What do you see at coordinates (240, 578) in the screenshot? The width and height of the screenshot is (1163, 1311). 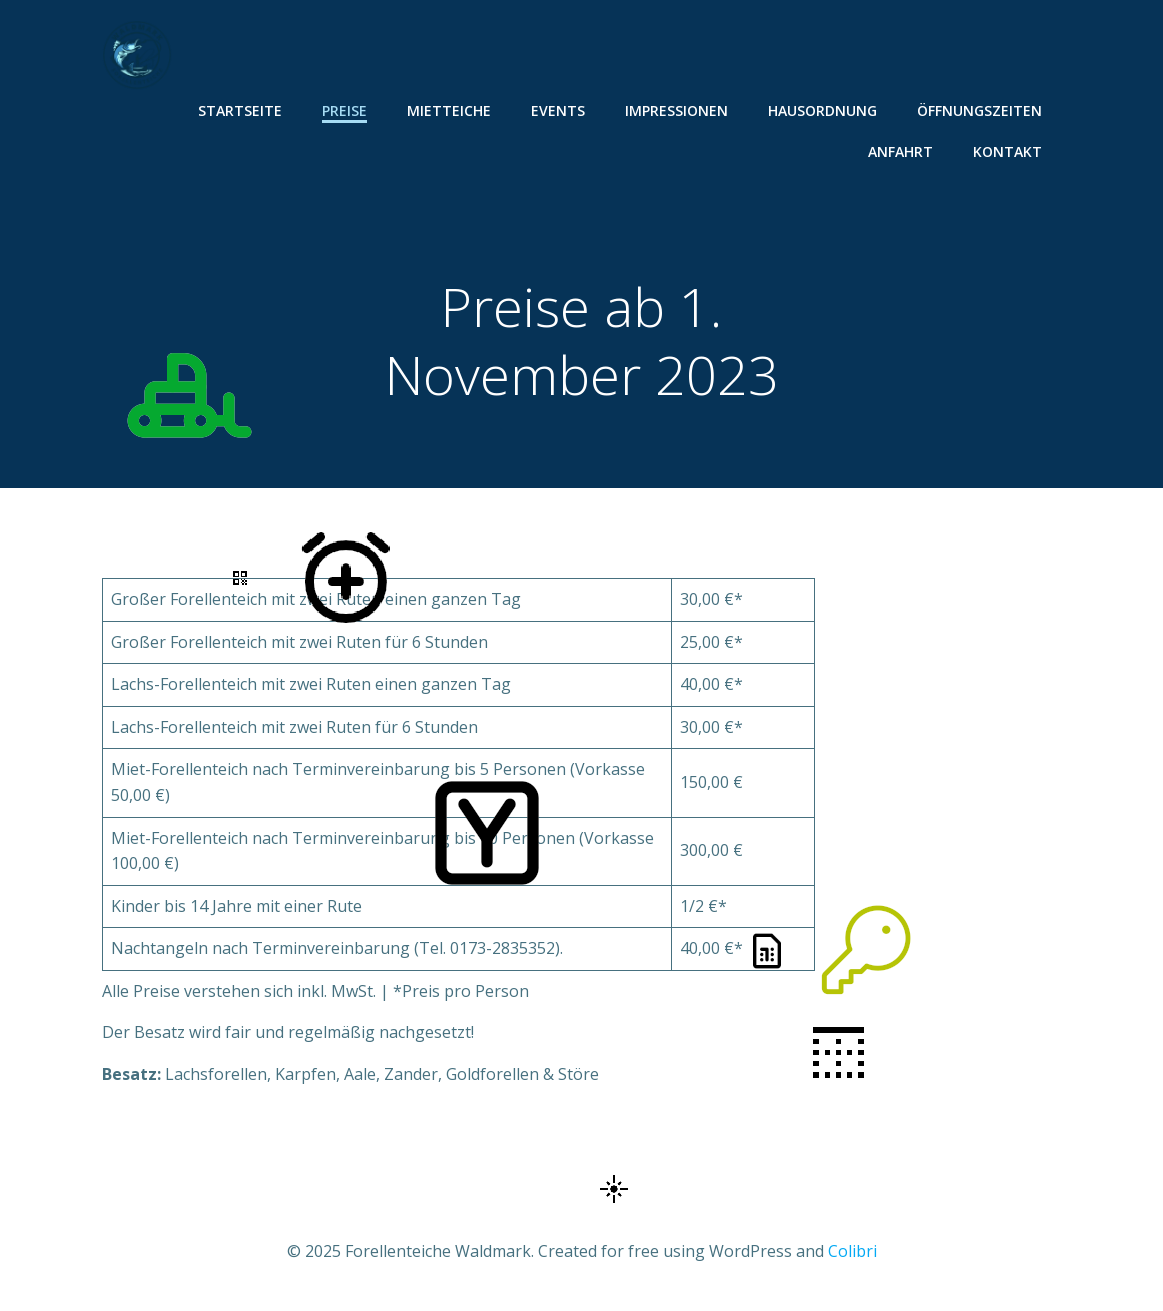 I see `scan or generate a QR code` at bounding box center [240, 578].